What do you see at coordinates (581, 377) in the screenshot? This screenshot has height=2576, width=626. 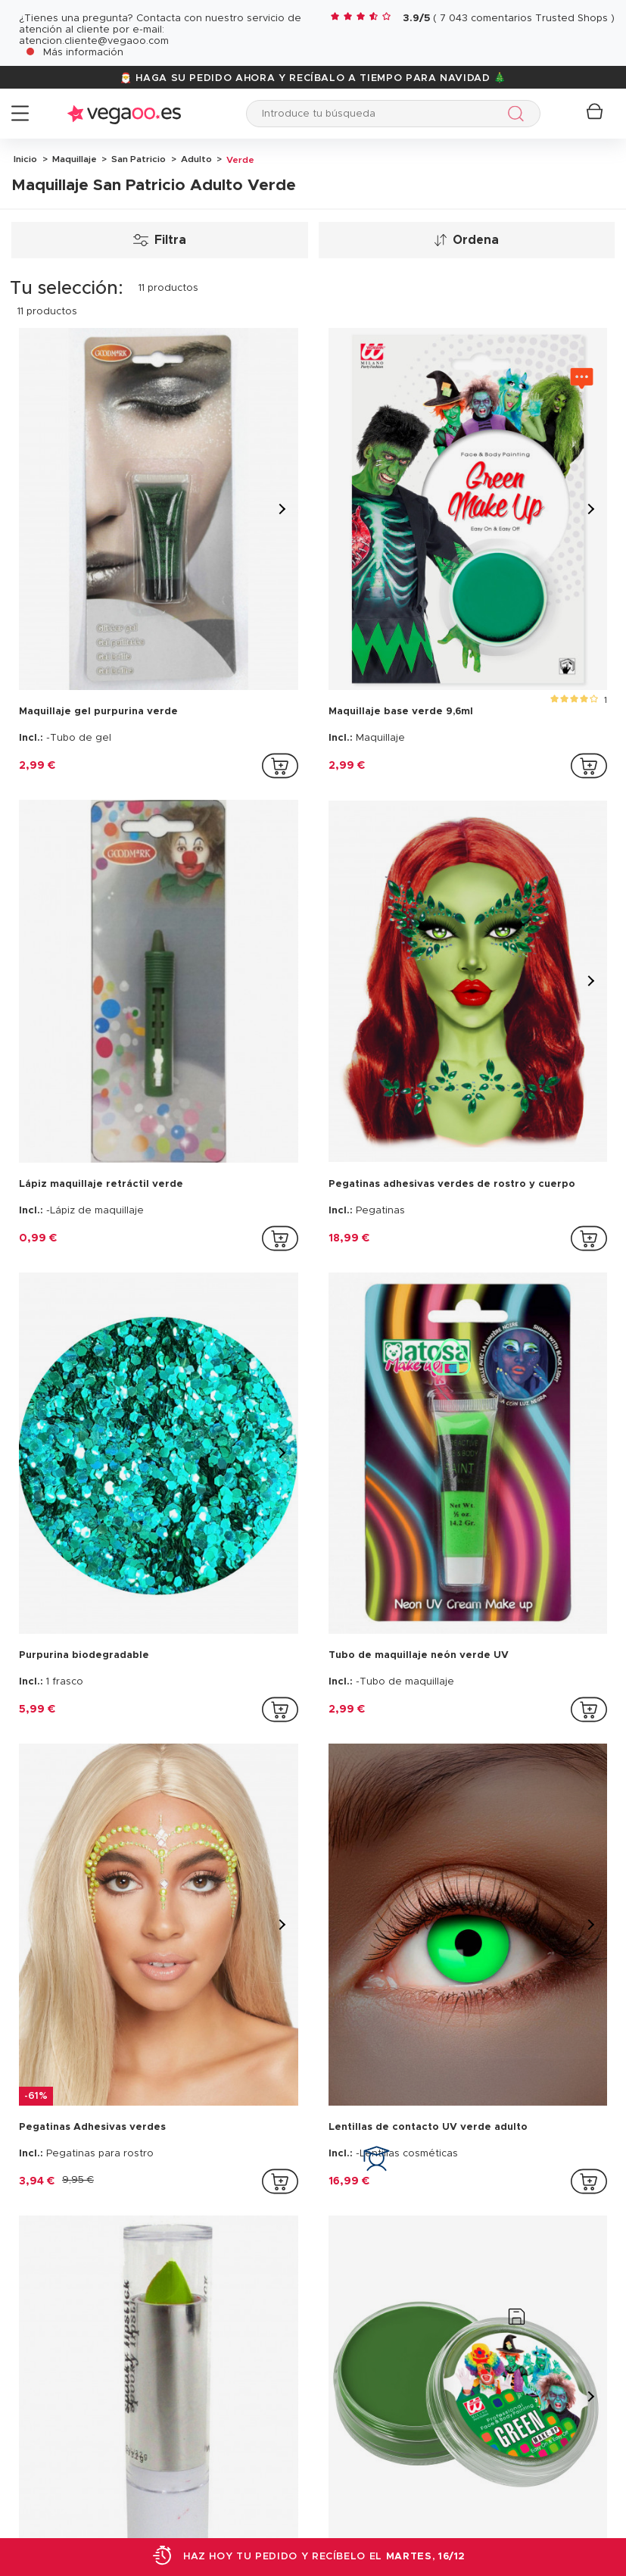 I see `open chat or messaging` at bounding box center [581, 377].